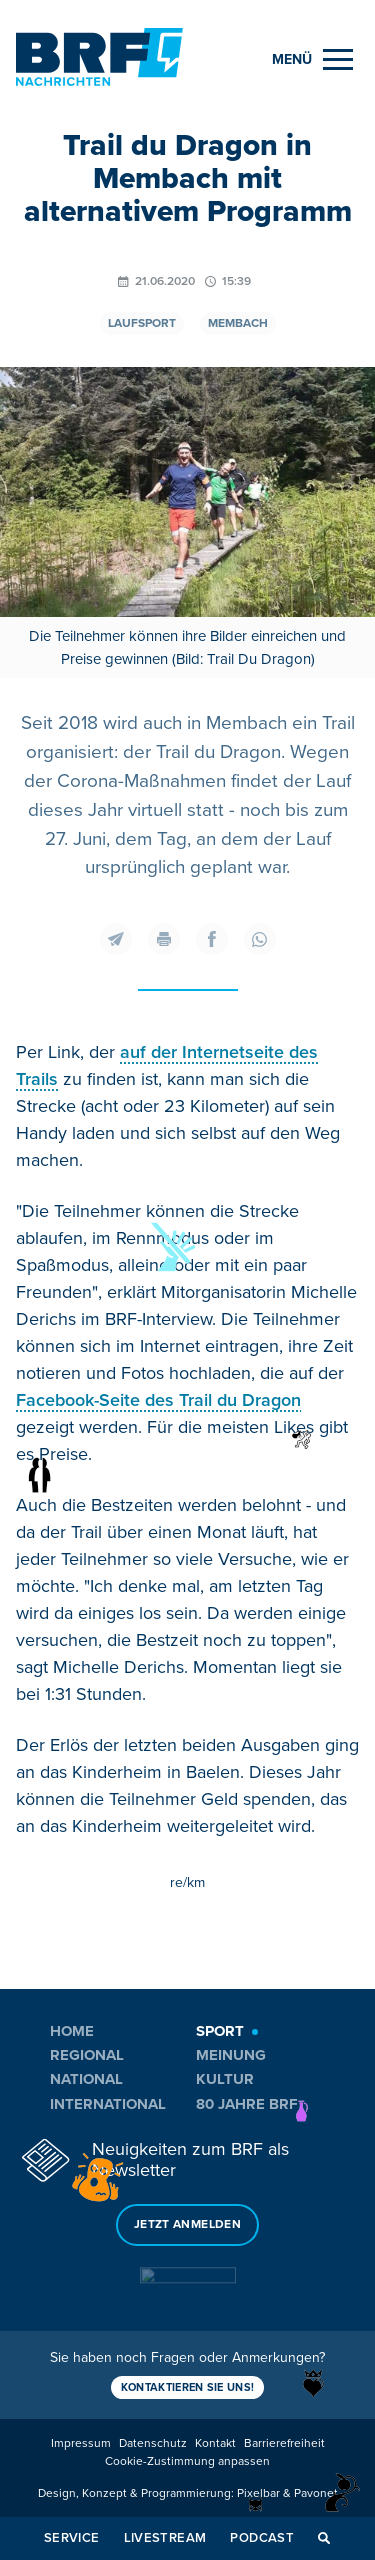 The width and height of the screenshot is (375, 2560). Describe the element at coordinates (301, 1439) in the screenshot. I see `indicates a crime scene or murder mystery game element` at that location.